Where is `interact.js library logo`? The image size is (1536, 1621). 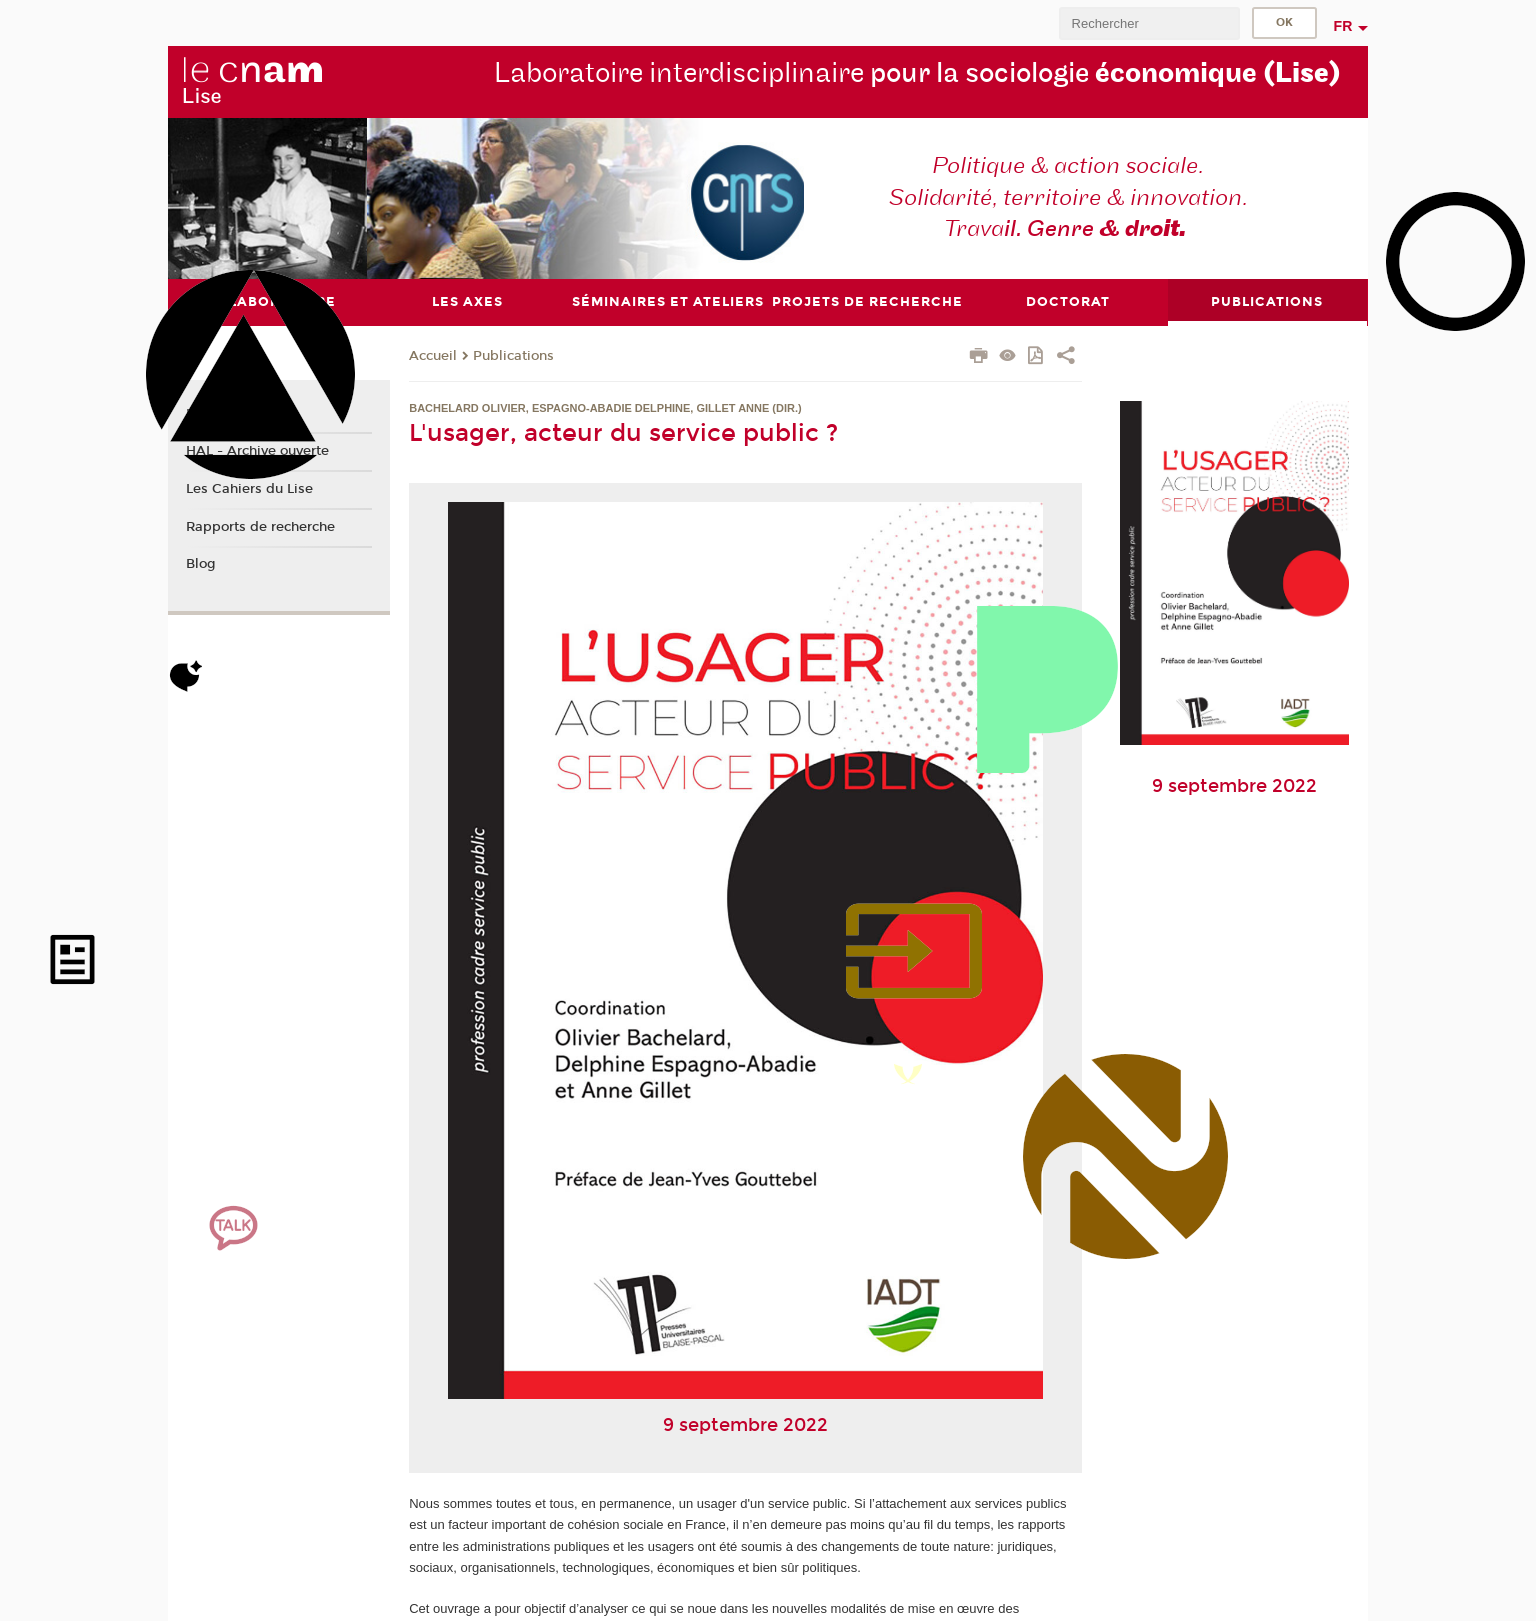 interact.js library logo is located at coordinates (250, 374).